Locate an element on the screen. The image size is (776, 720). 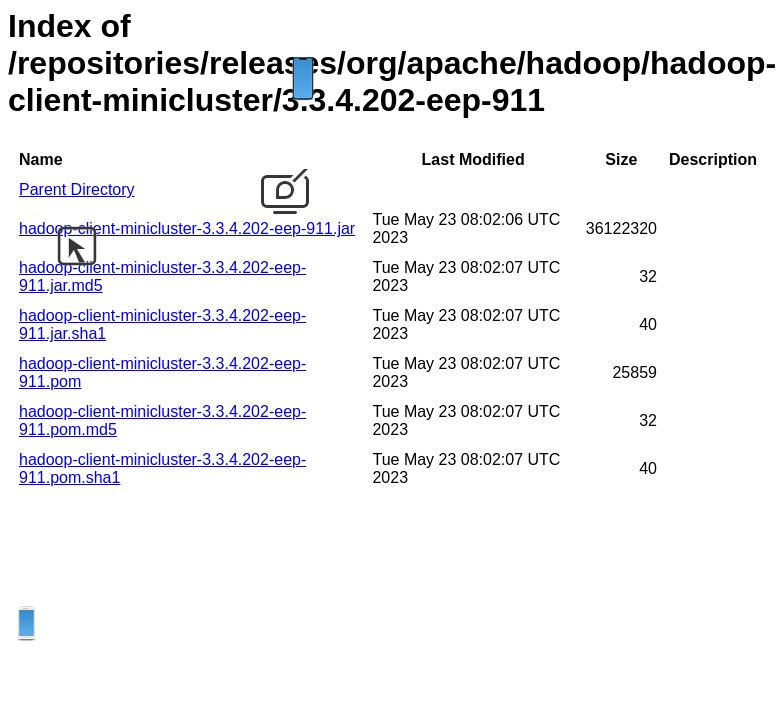
customize display and theme settings is located at coordinates (285, 193).